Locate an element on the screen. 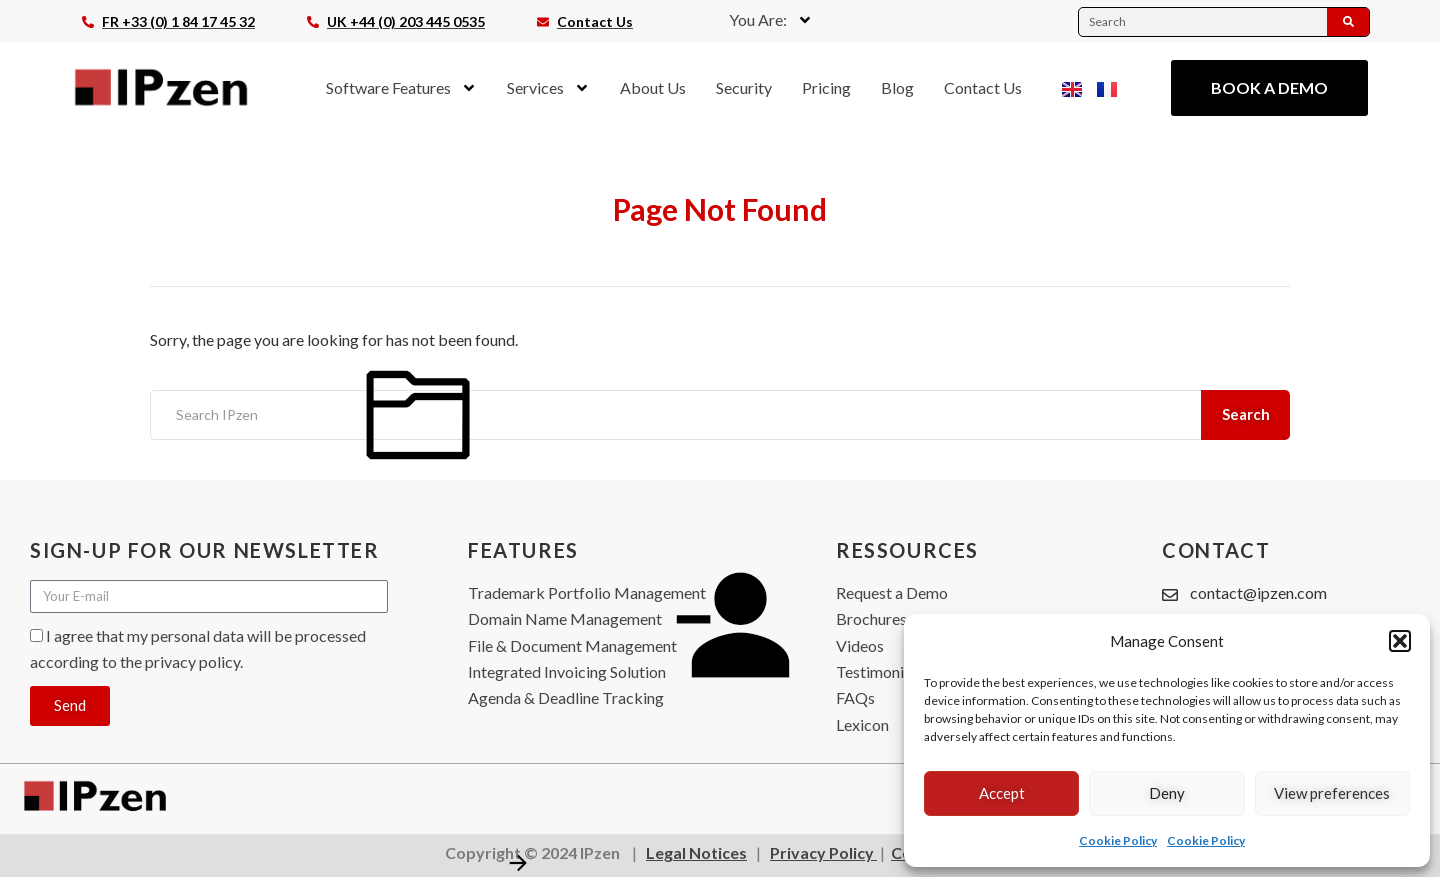 This screenshot has height=877, width=1440. navigate to the next item or screen is located at coordinates (518, 863).